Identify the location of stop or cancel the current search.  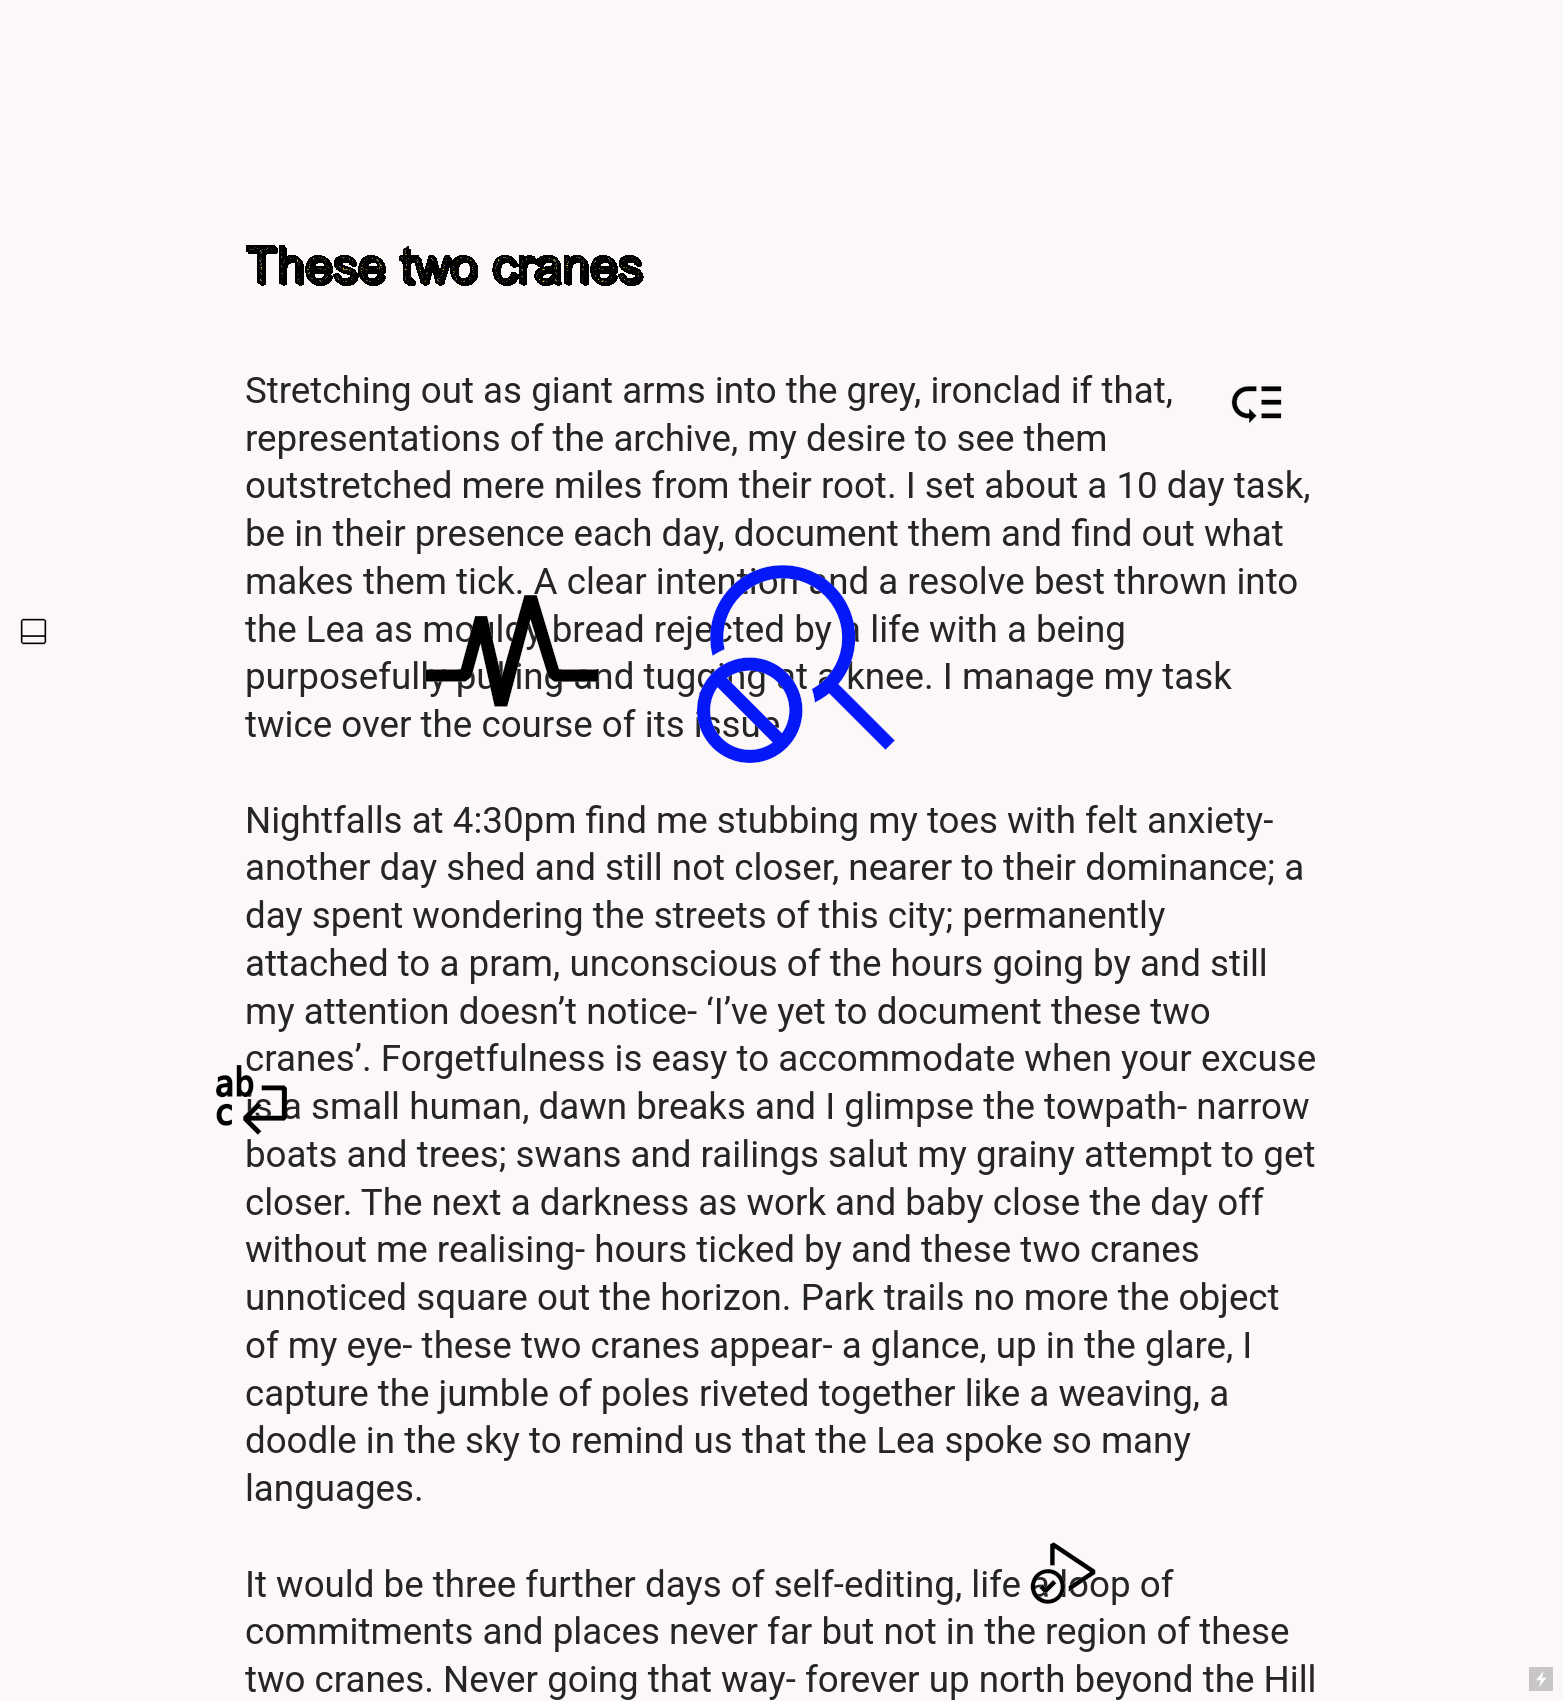
(802, 657).